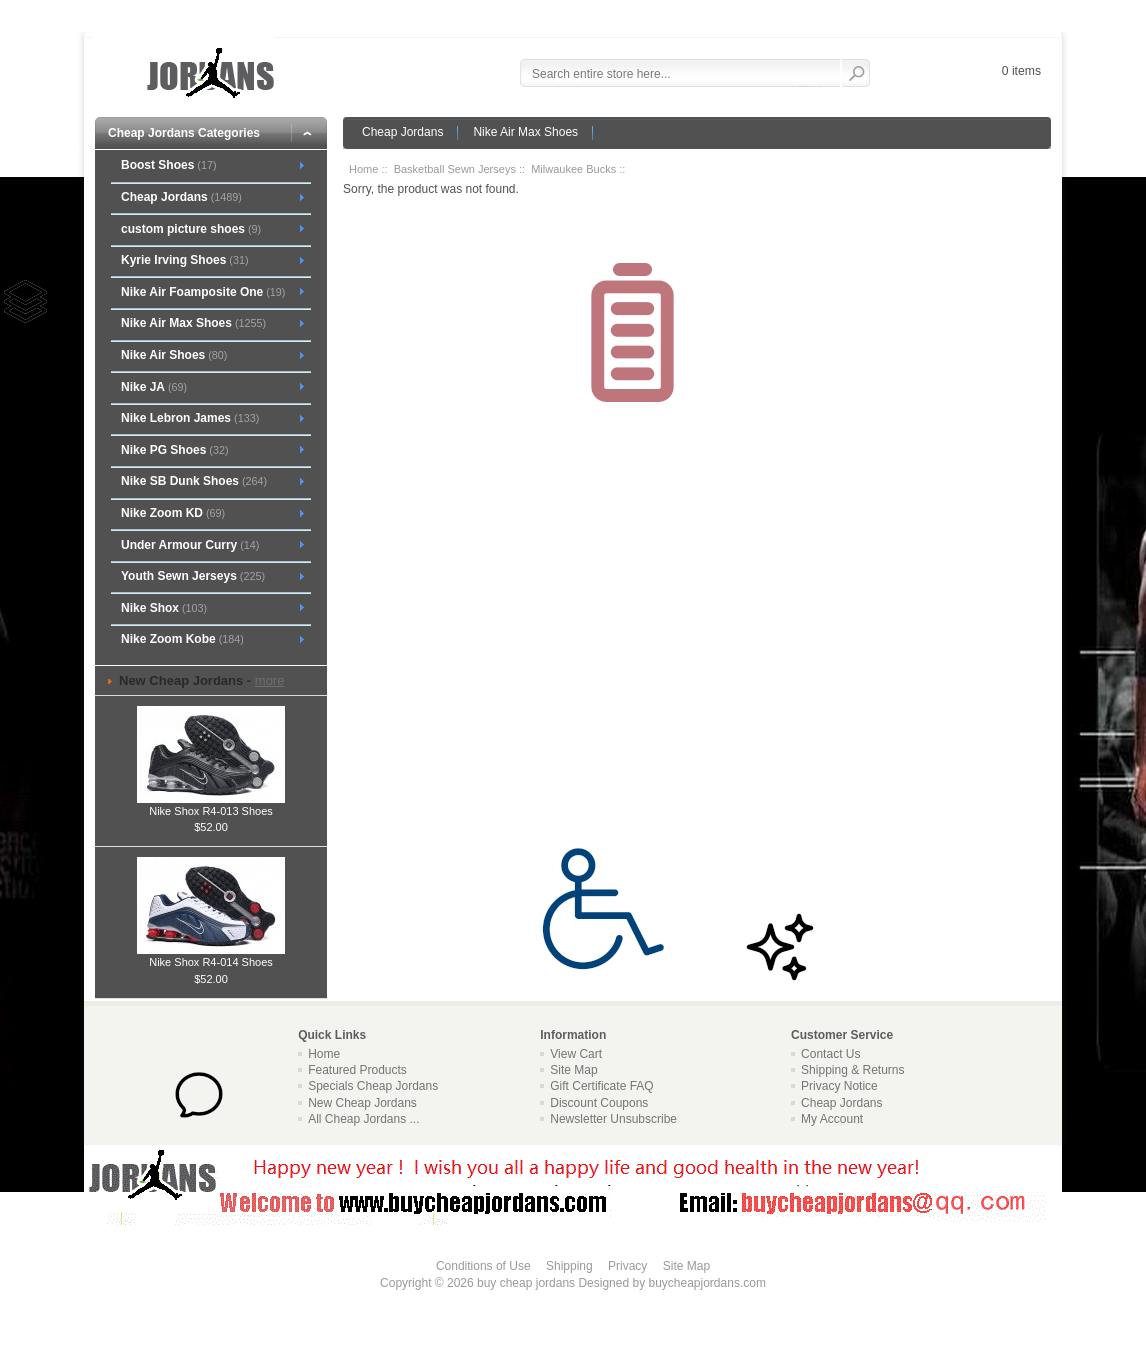  I want to click on open chat or messaging, so click(199, 1094).